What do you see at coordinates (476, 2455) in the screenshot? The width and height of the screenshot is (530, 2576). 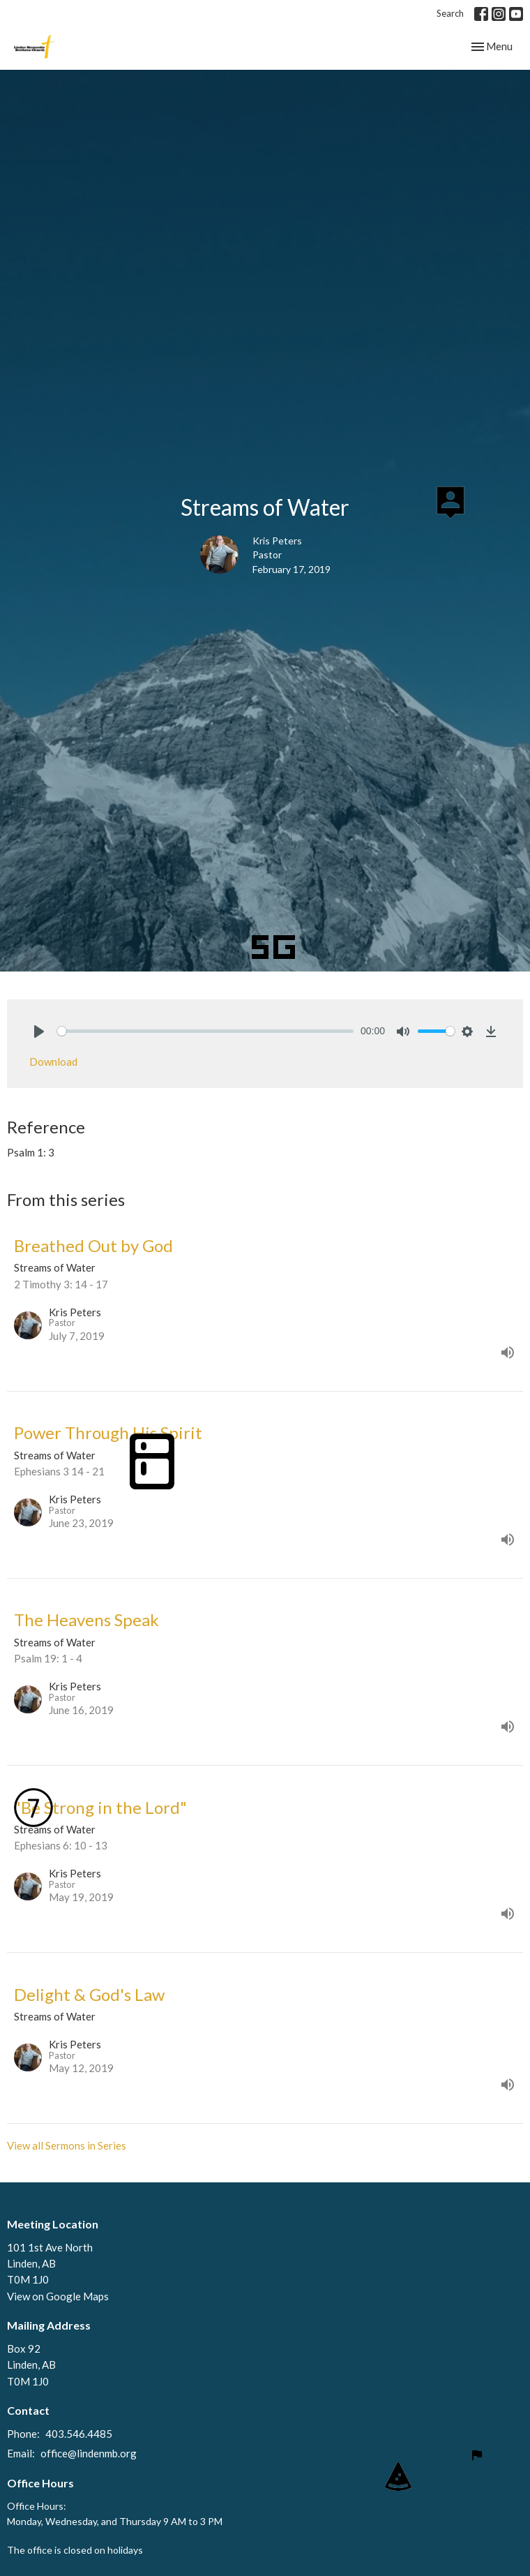 I see `flag or report content` at bounding box center [476, 2455].